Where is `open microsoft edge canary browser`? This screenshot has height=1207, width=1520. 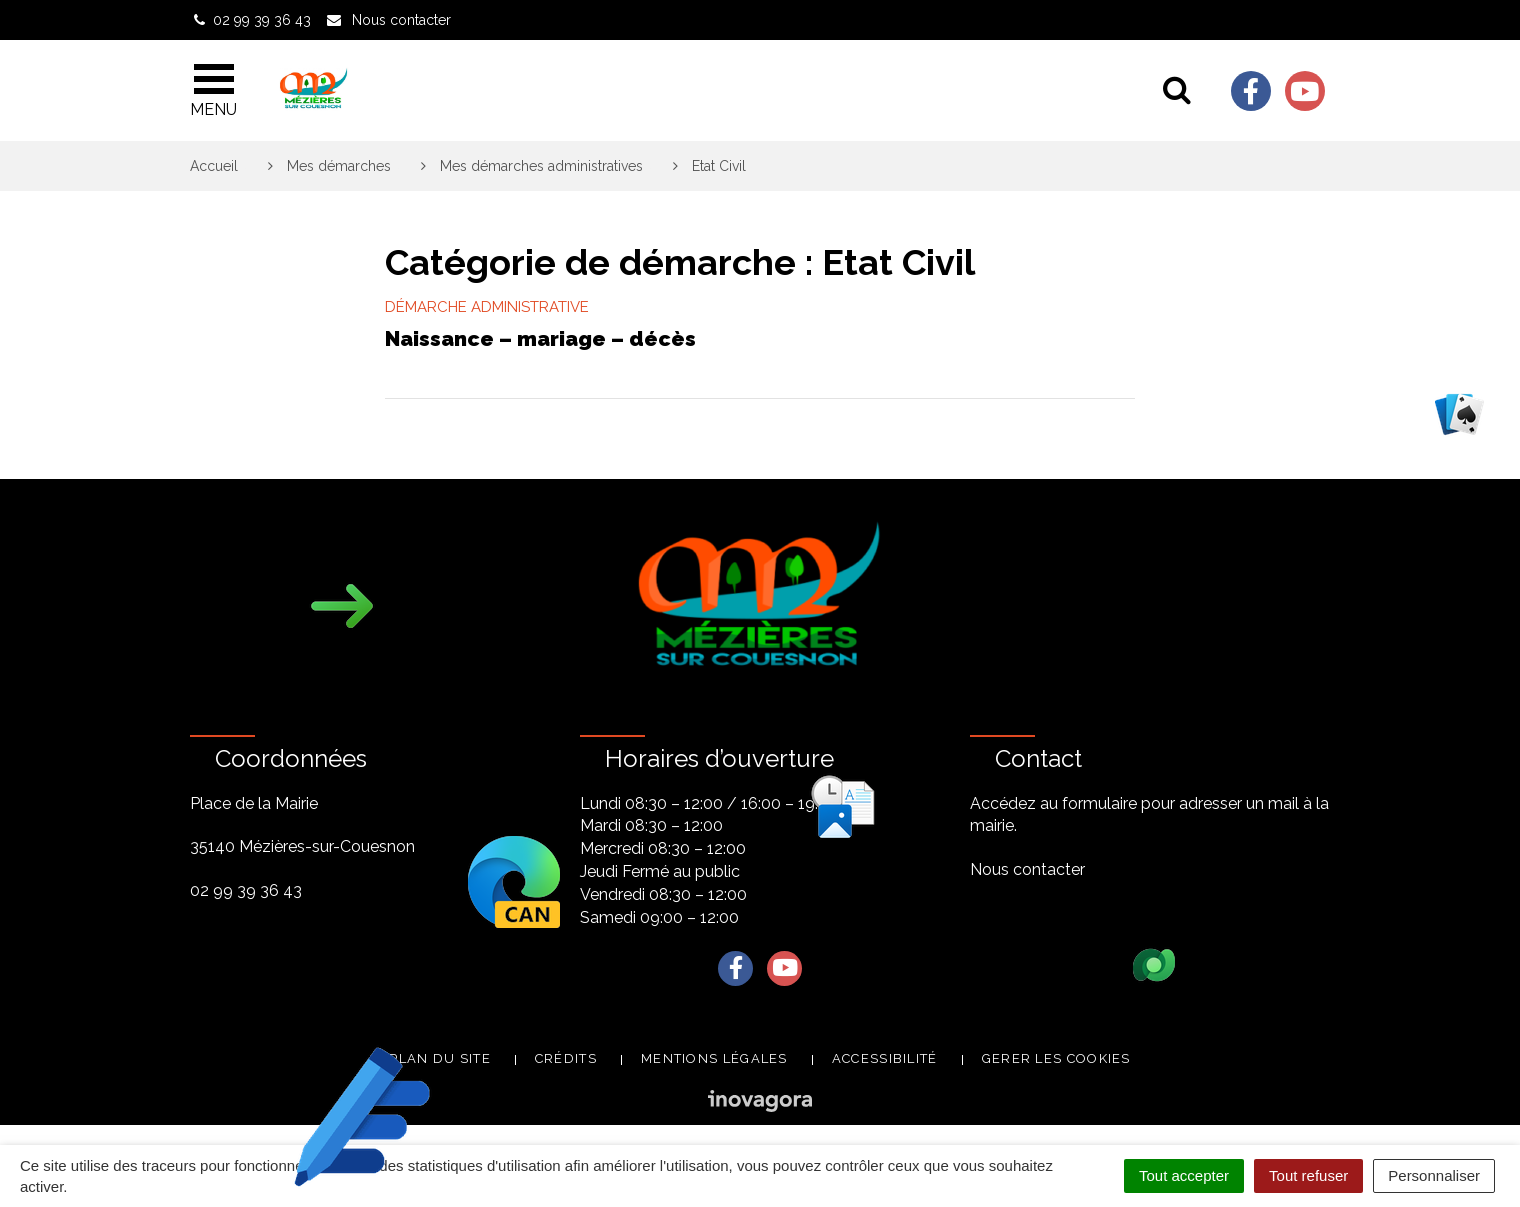
open microsoft edge canary browser is located at coordinates (514, 882).